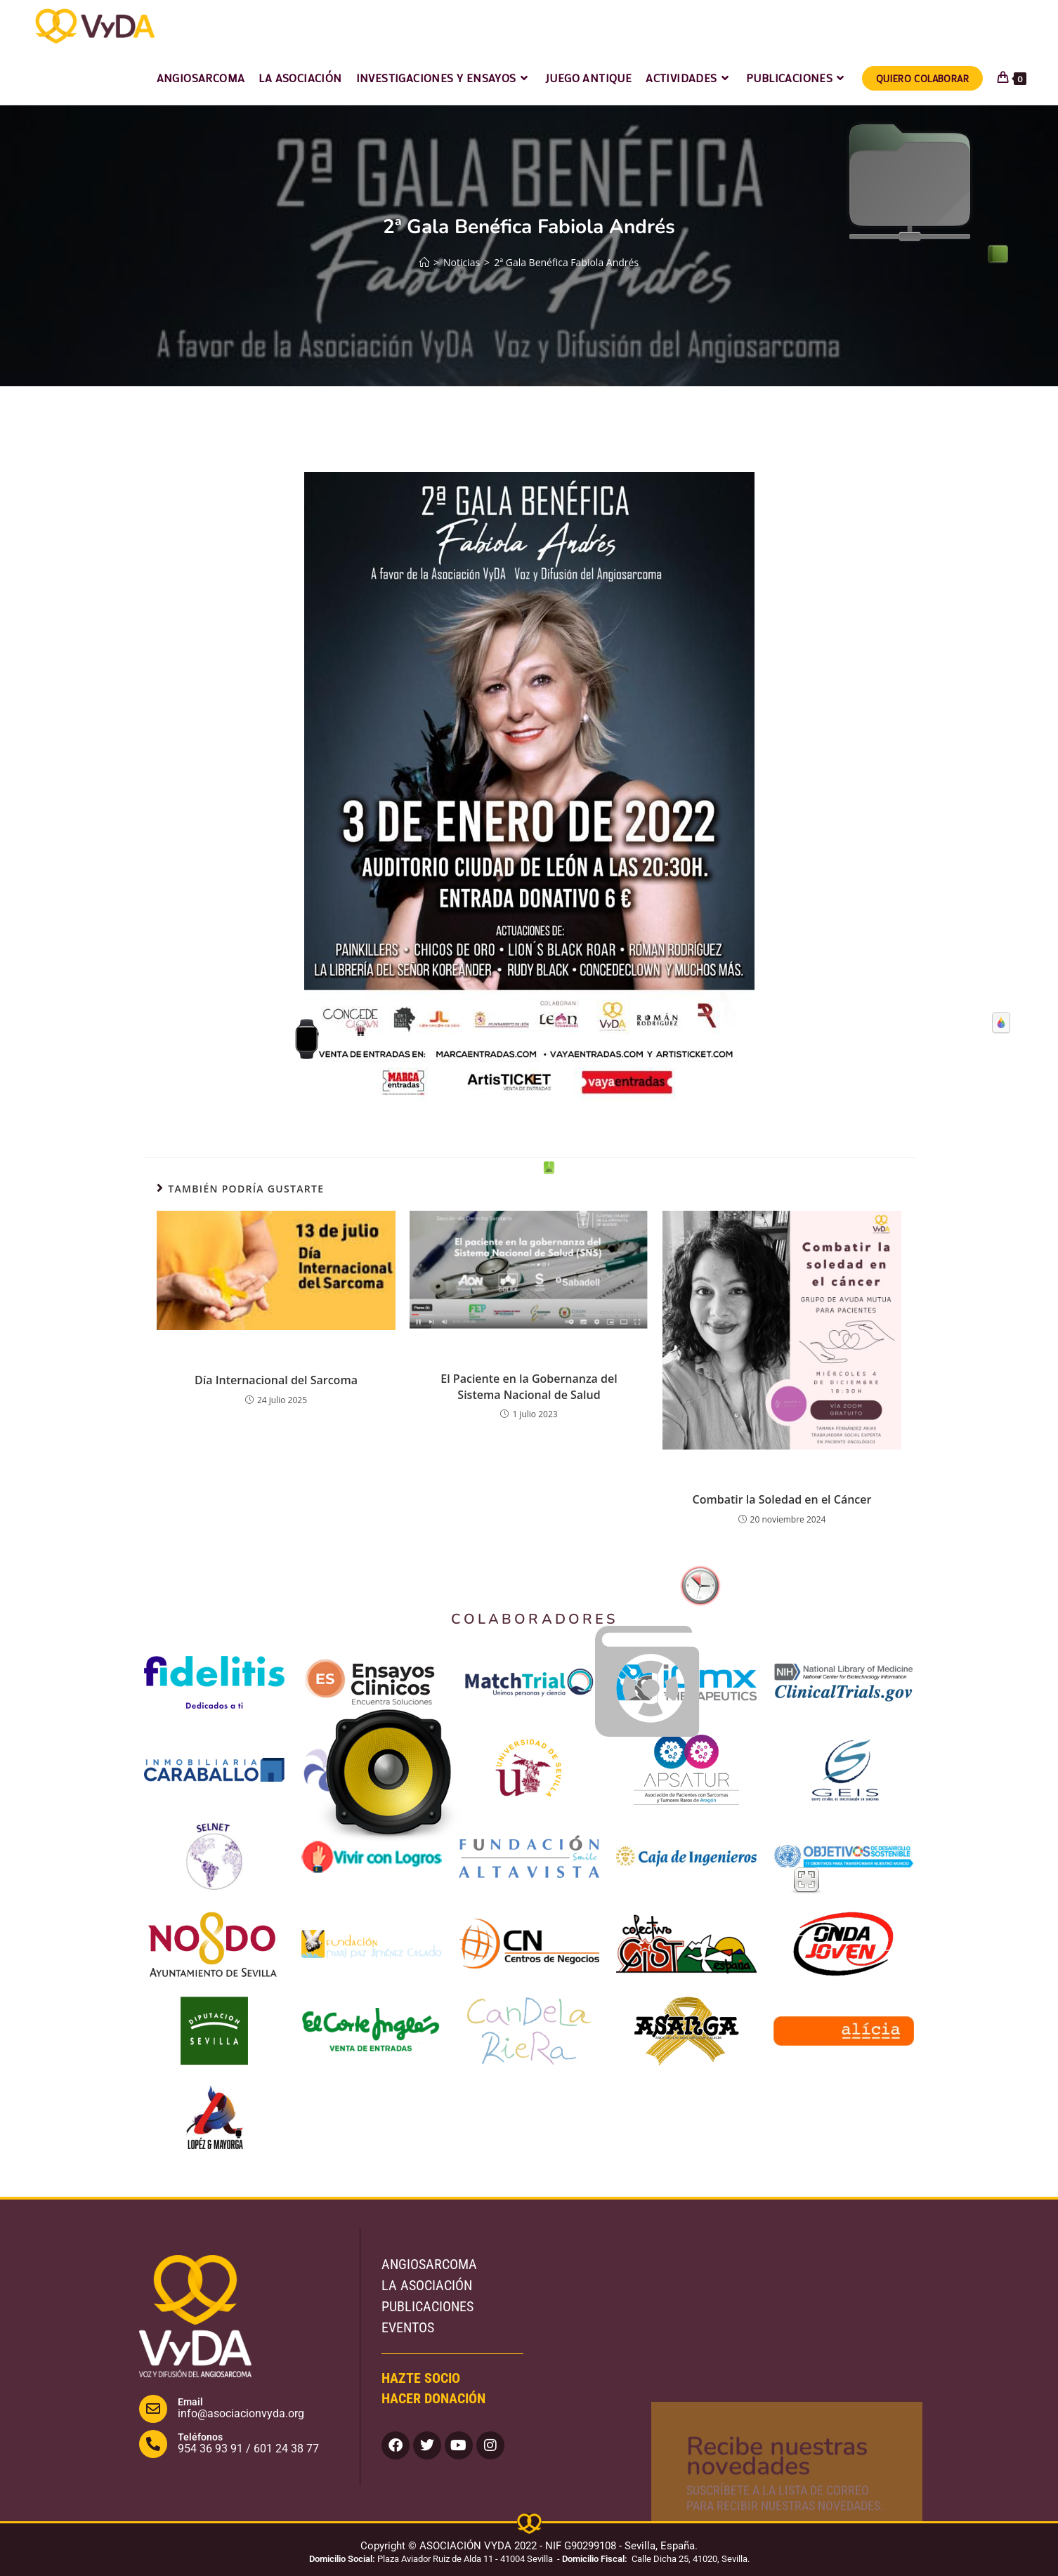  I want to click on fit content to window, so click(806, 1879).